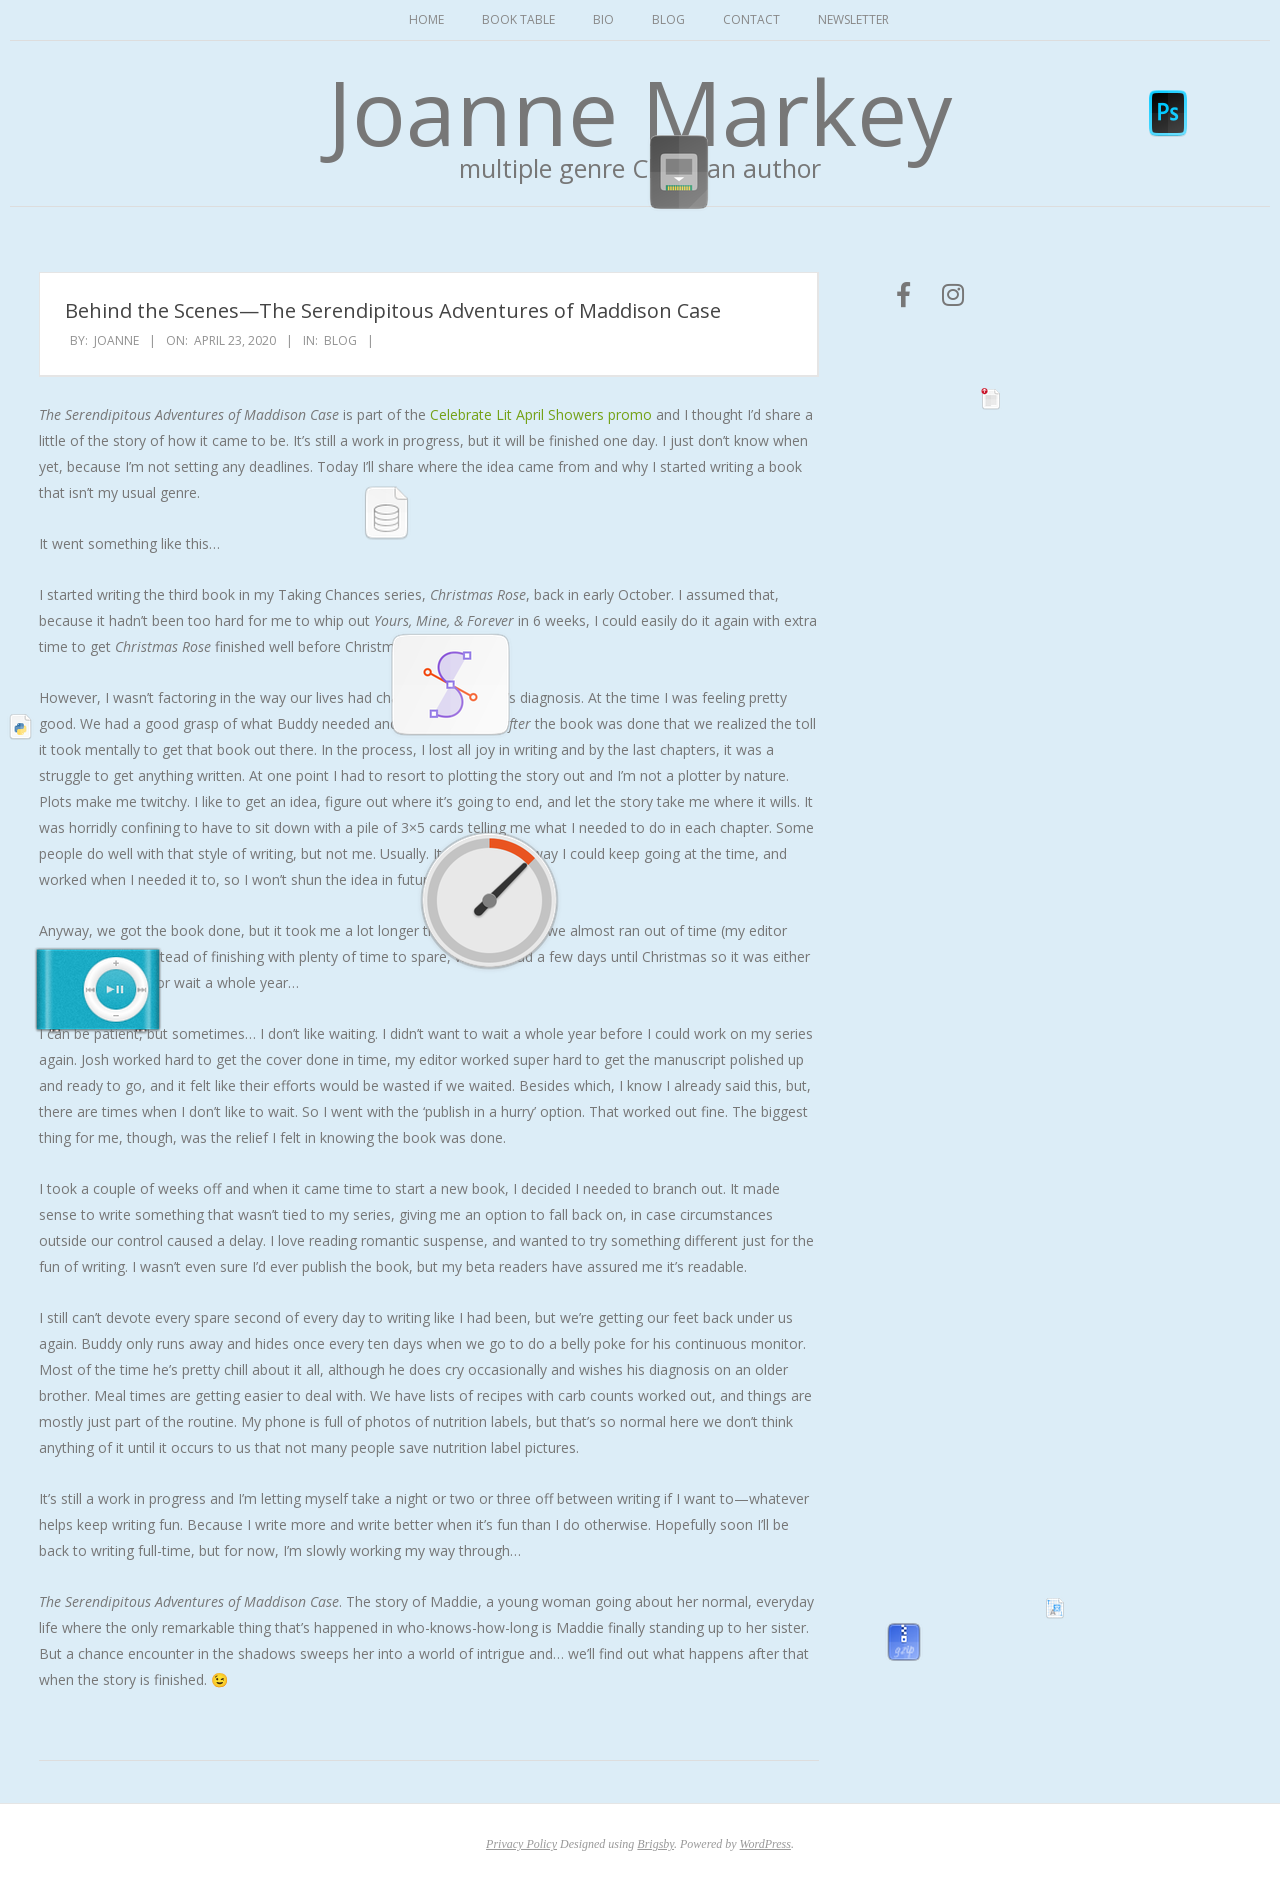 Image resolution: width=1280 pixels, height=1885 pixels. What do you see at coordinates (489, 900) in the screenshot?
I see `open sysprof system profiler application` at bounding box center [489, 900].